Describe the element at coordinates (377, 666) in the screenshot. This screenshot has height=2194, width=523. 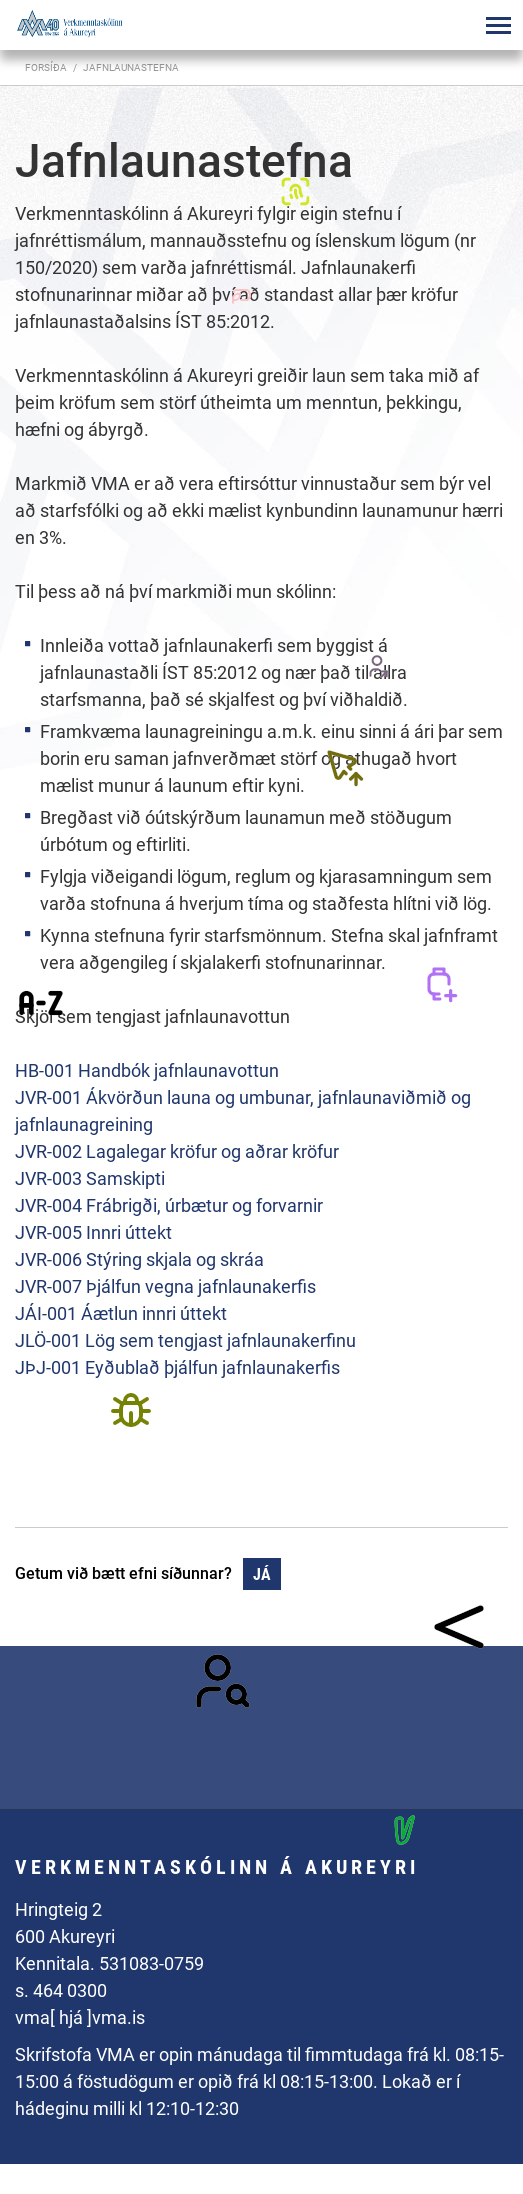
I see `share a user profile` at that location.